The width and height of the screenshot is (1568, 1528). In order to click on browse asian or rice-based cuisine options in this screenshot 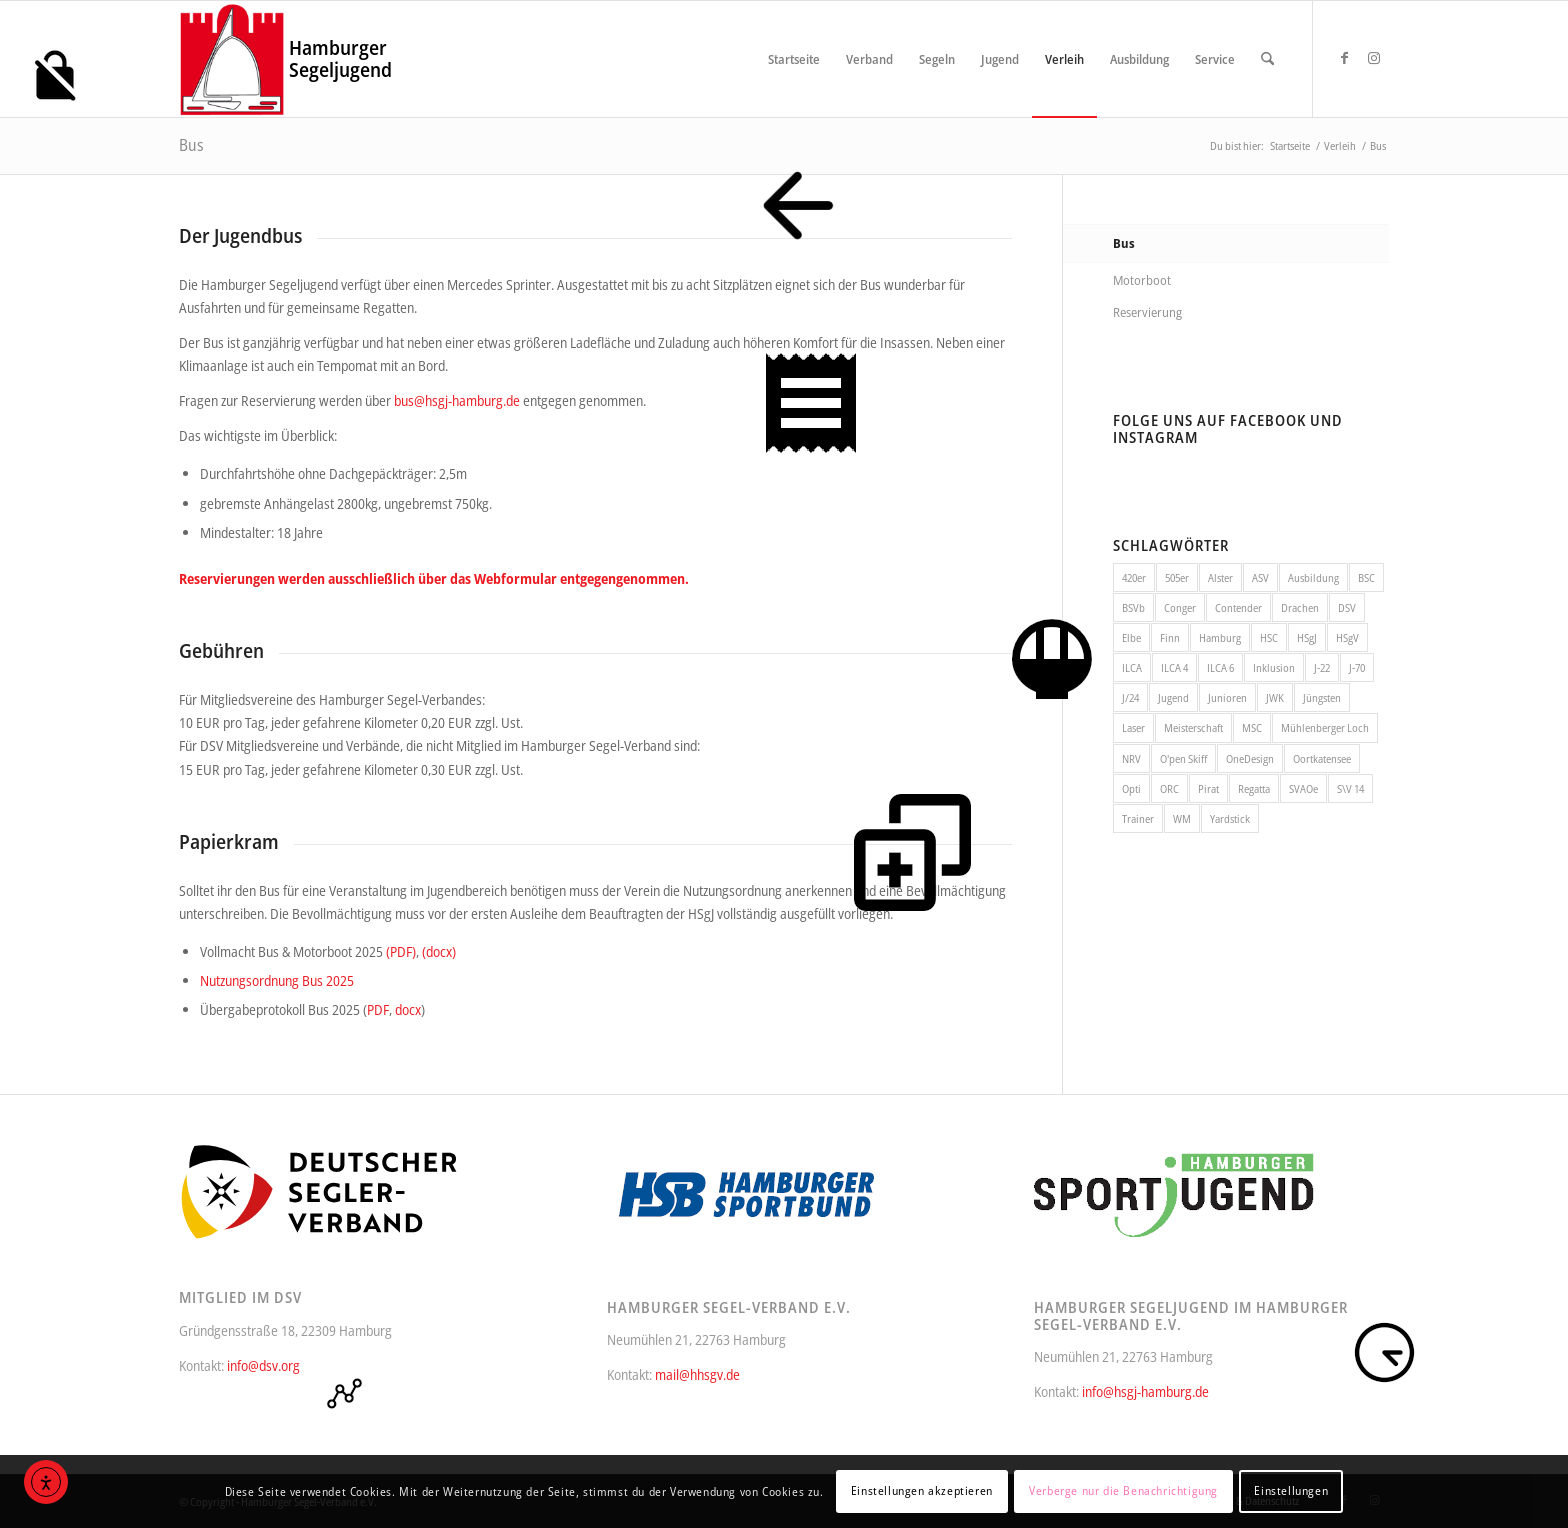, I will do `click(1052, 659)`.